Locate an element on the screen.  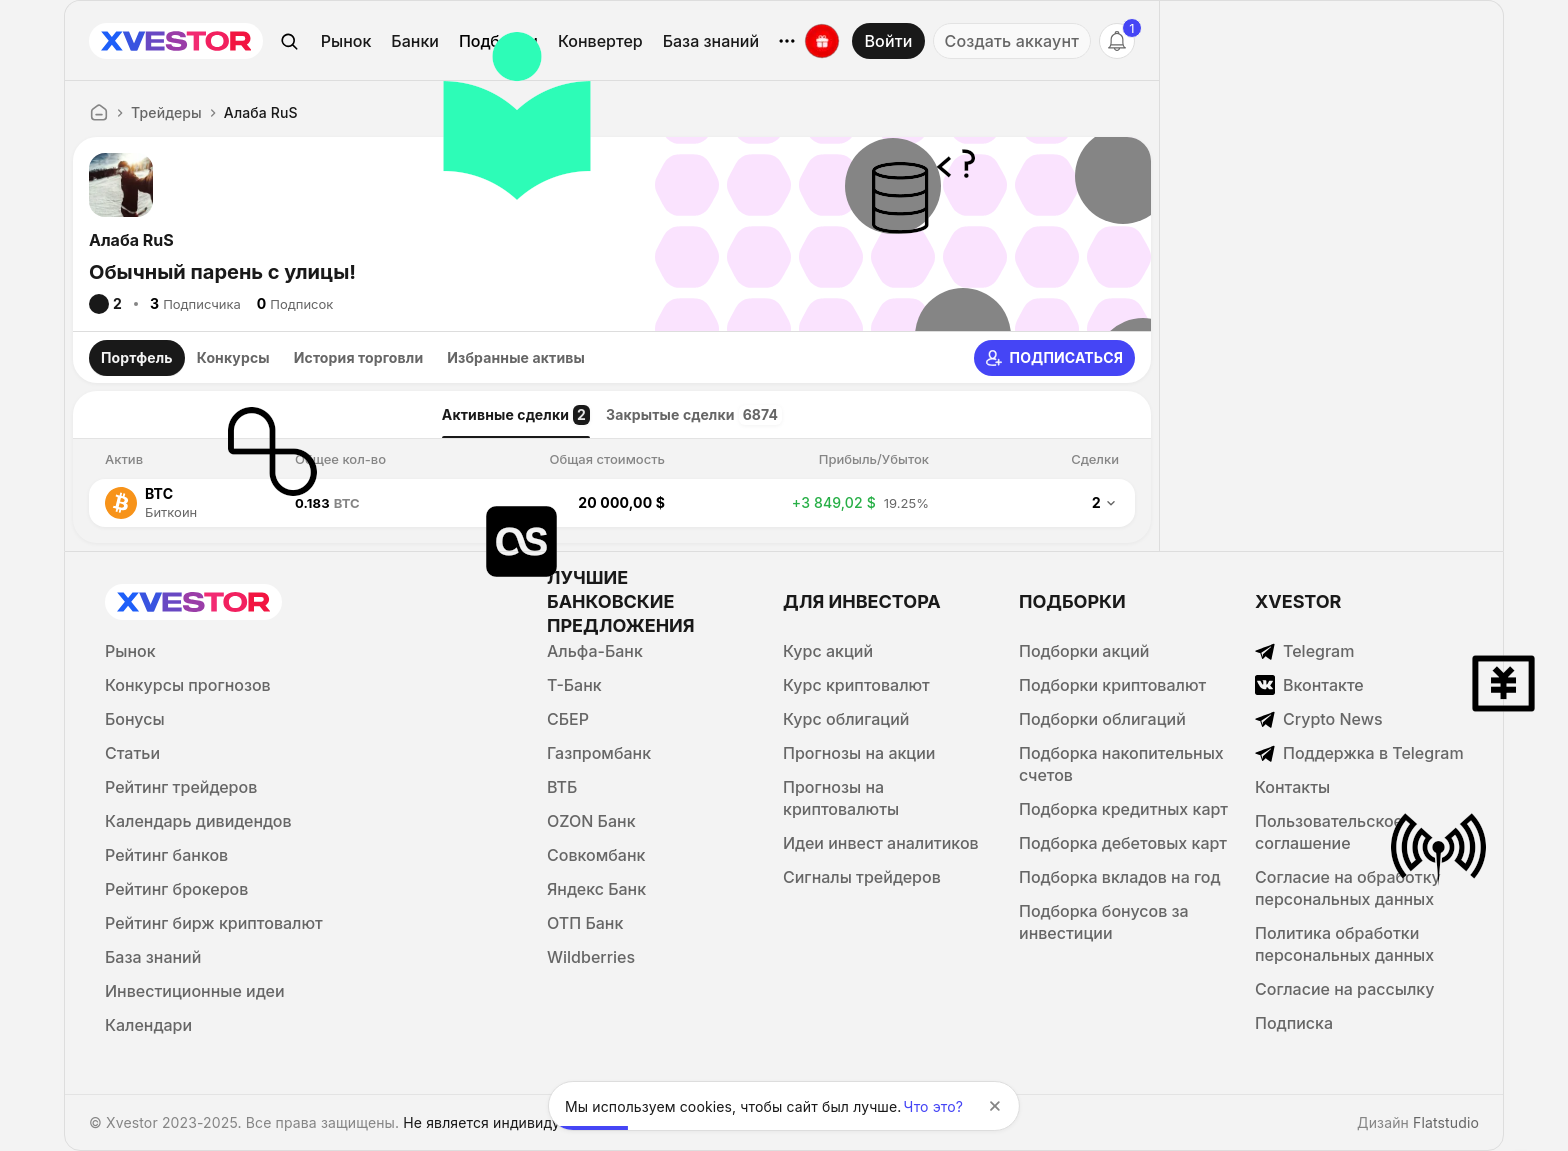
open adminer database management tool is located at coordinates (923, 191).